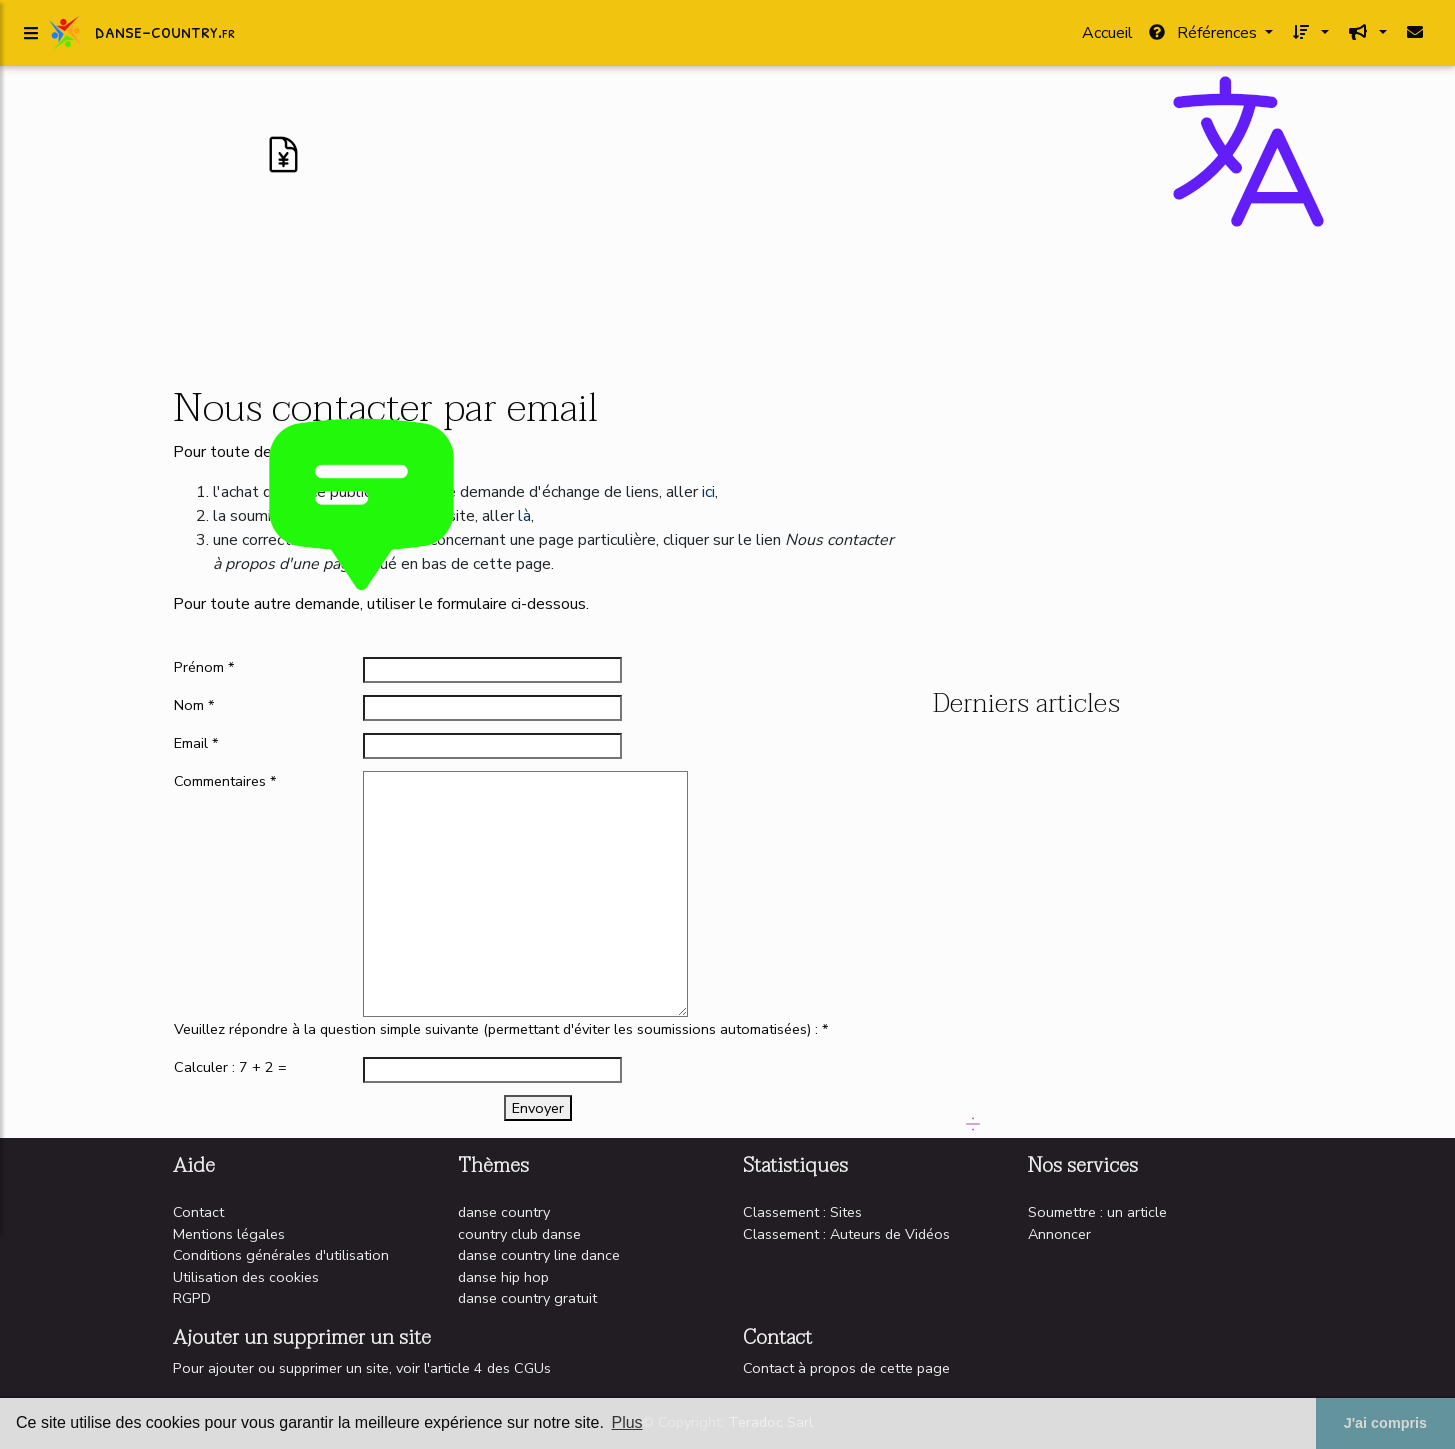 Image resolution: width=1455 pixels, height=1449 pixels. What do you see at coordinates (283, 154) in the screenshot?
I see `view yen currency document` at bounding box center [283, 154].